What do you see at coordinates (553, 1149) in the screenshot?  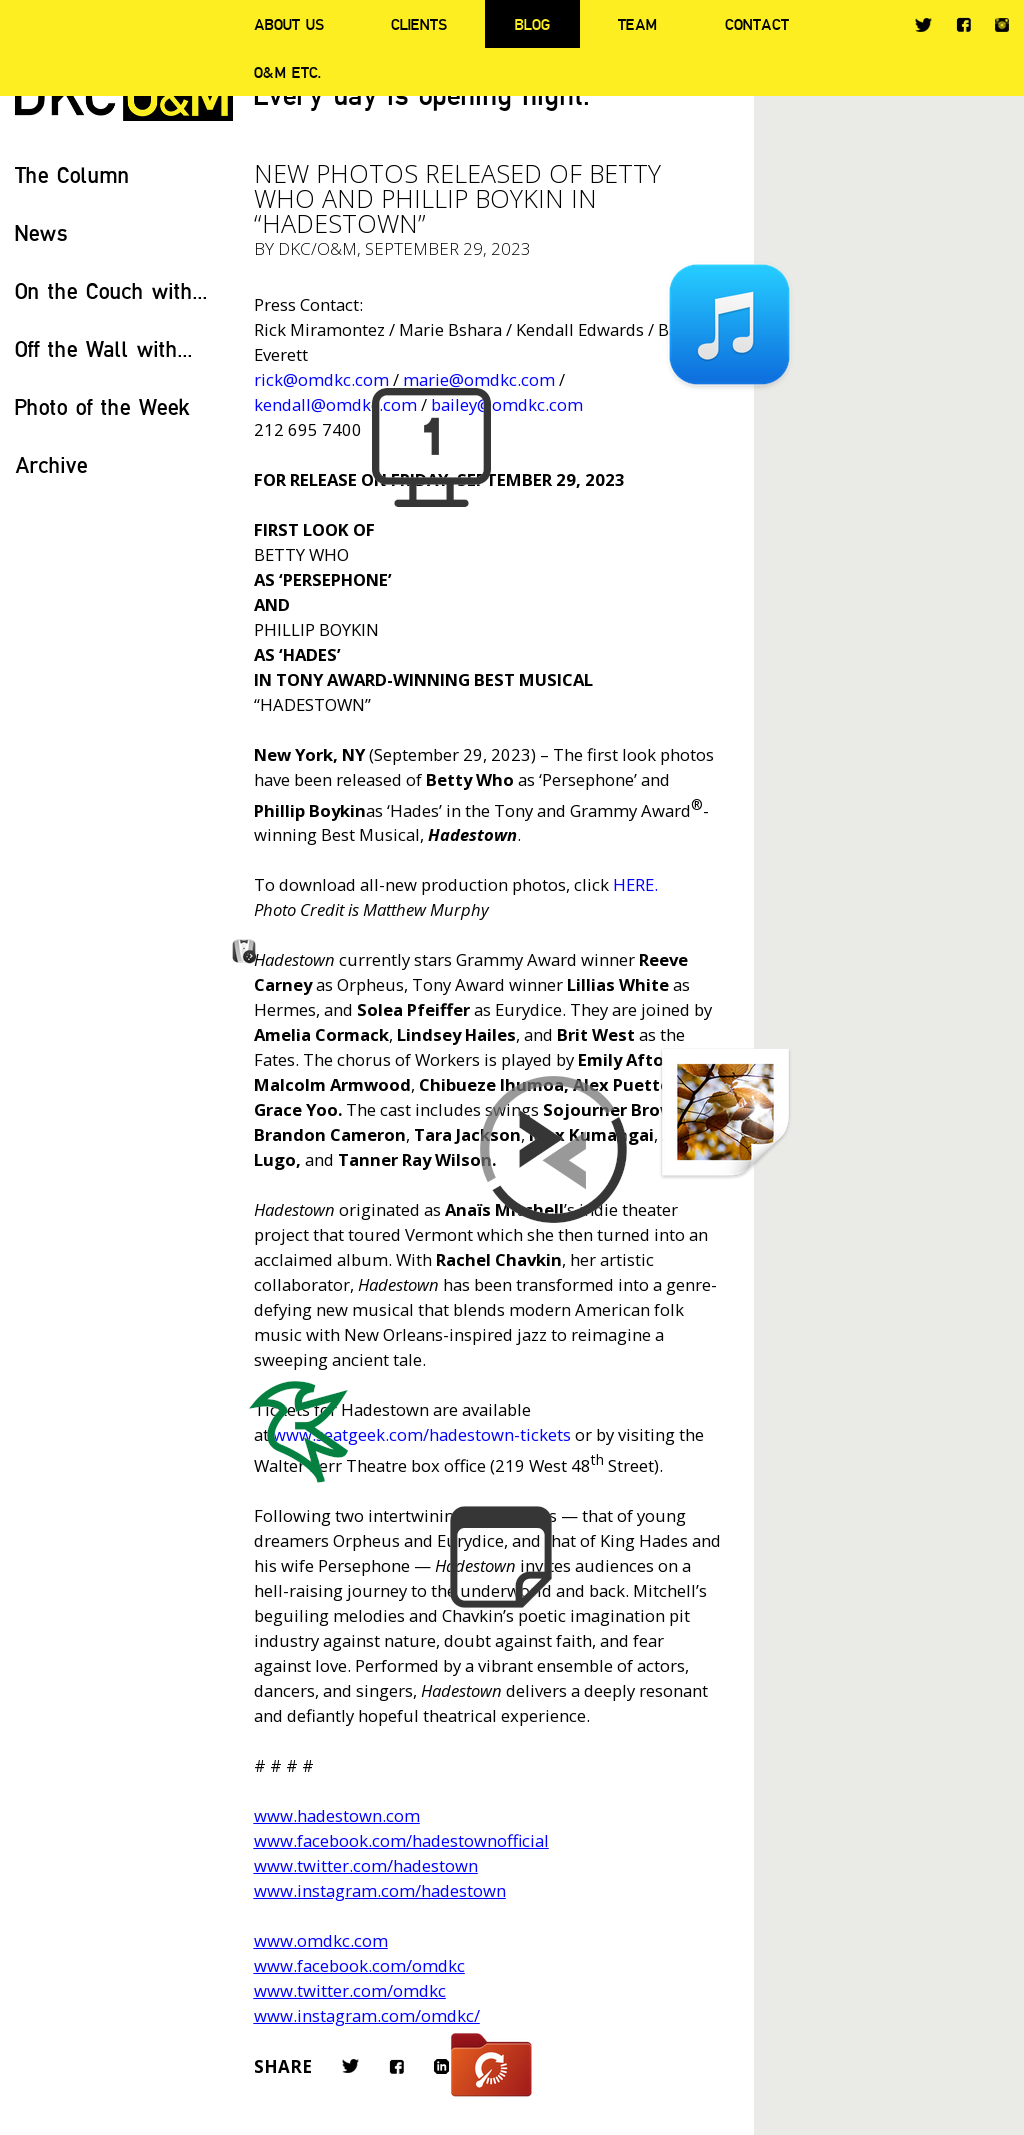 I see `open remmina remote desktop client` at bounding box center [553, 1149].